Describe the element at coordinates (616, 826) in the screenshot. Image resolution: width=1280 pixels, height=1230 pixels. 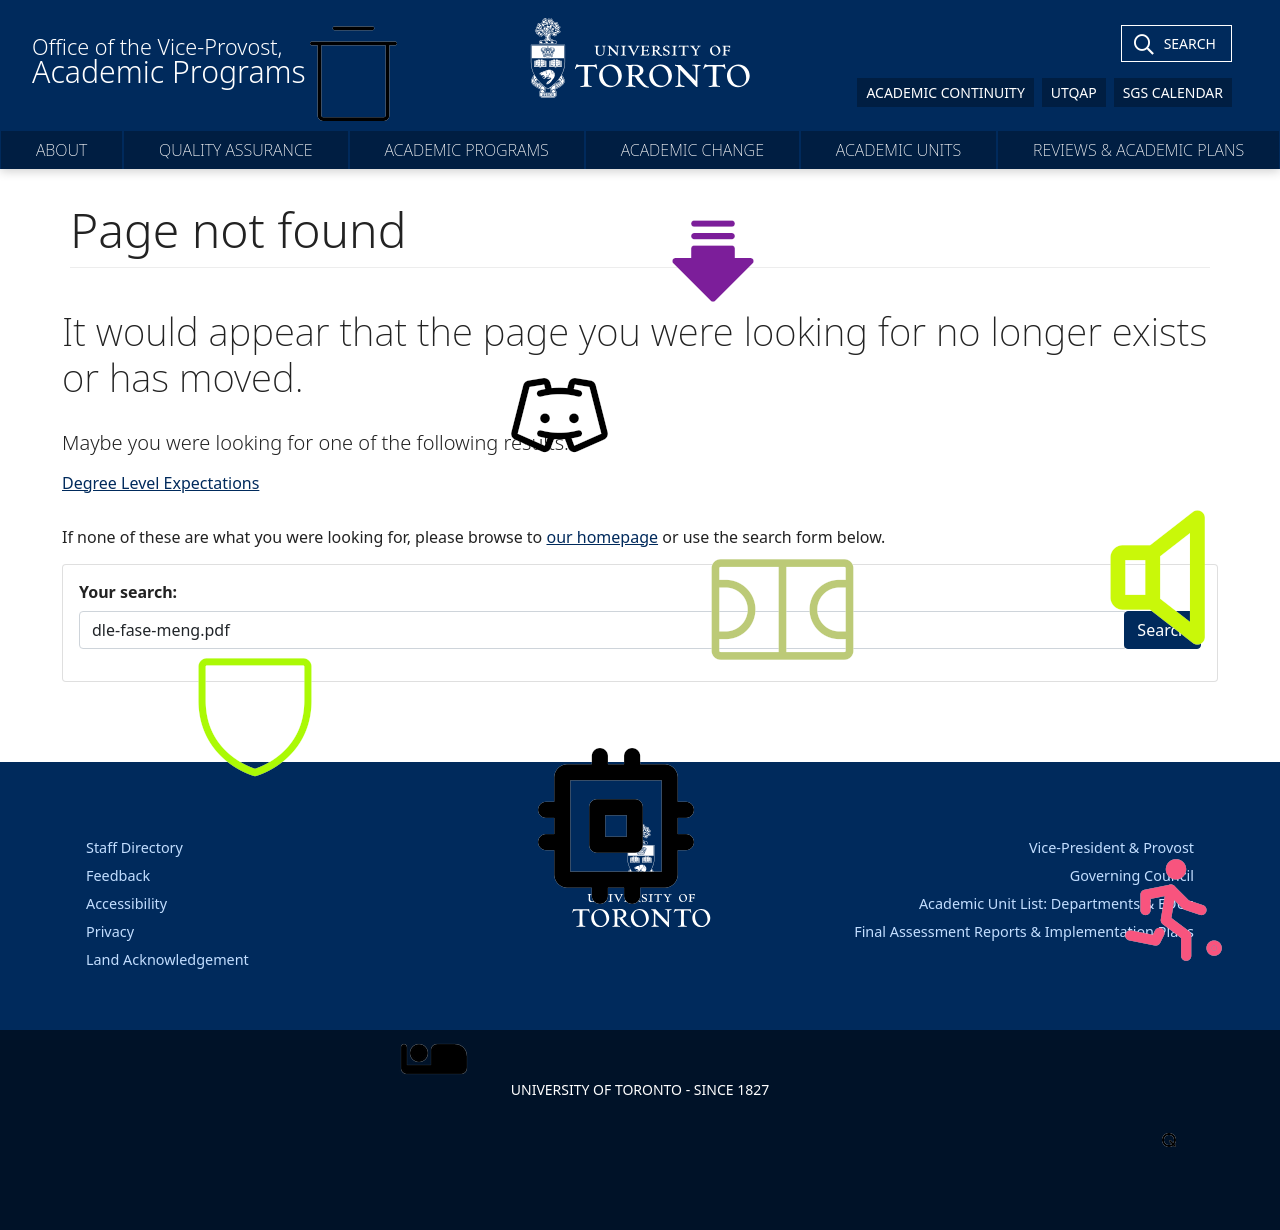
I see `view system performance or processor usage` at that location.